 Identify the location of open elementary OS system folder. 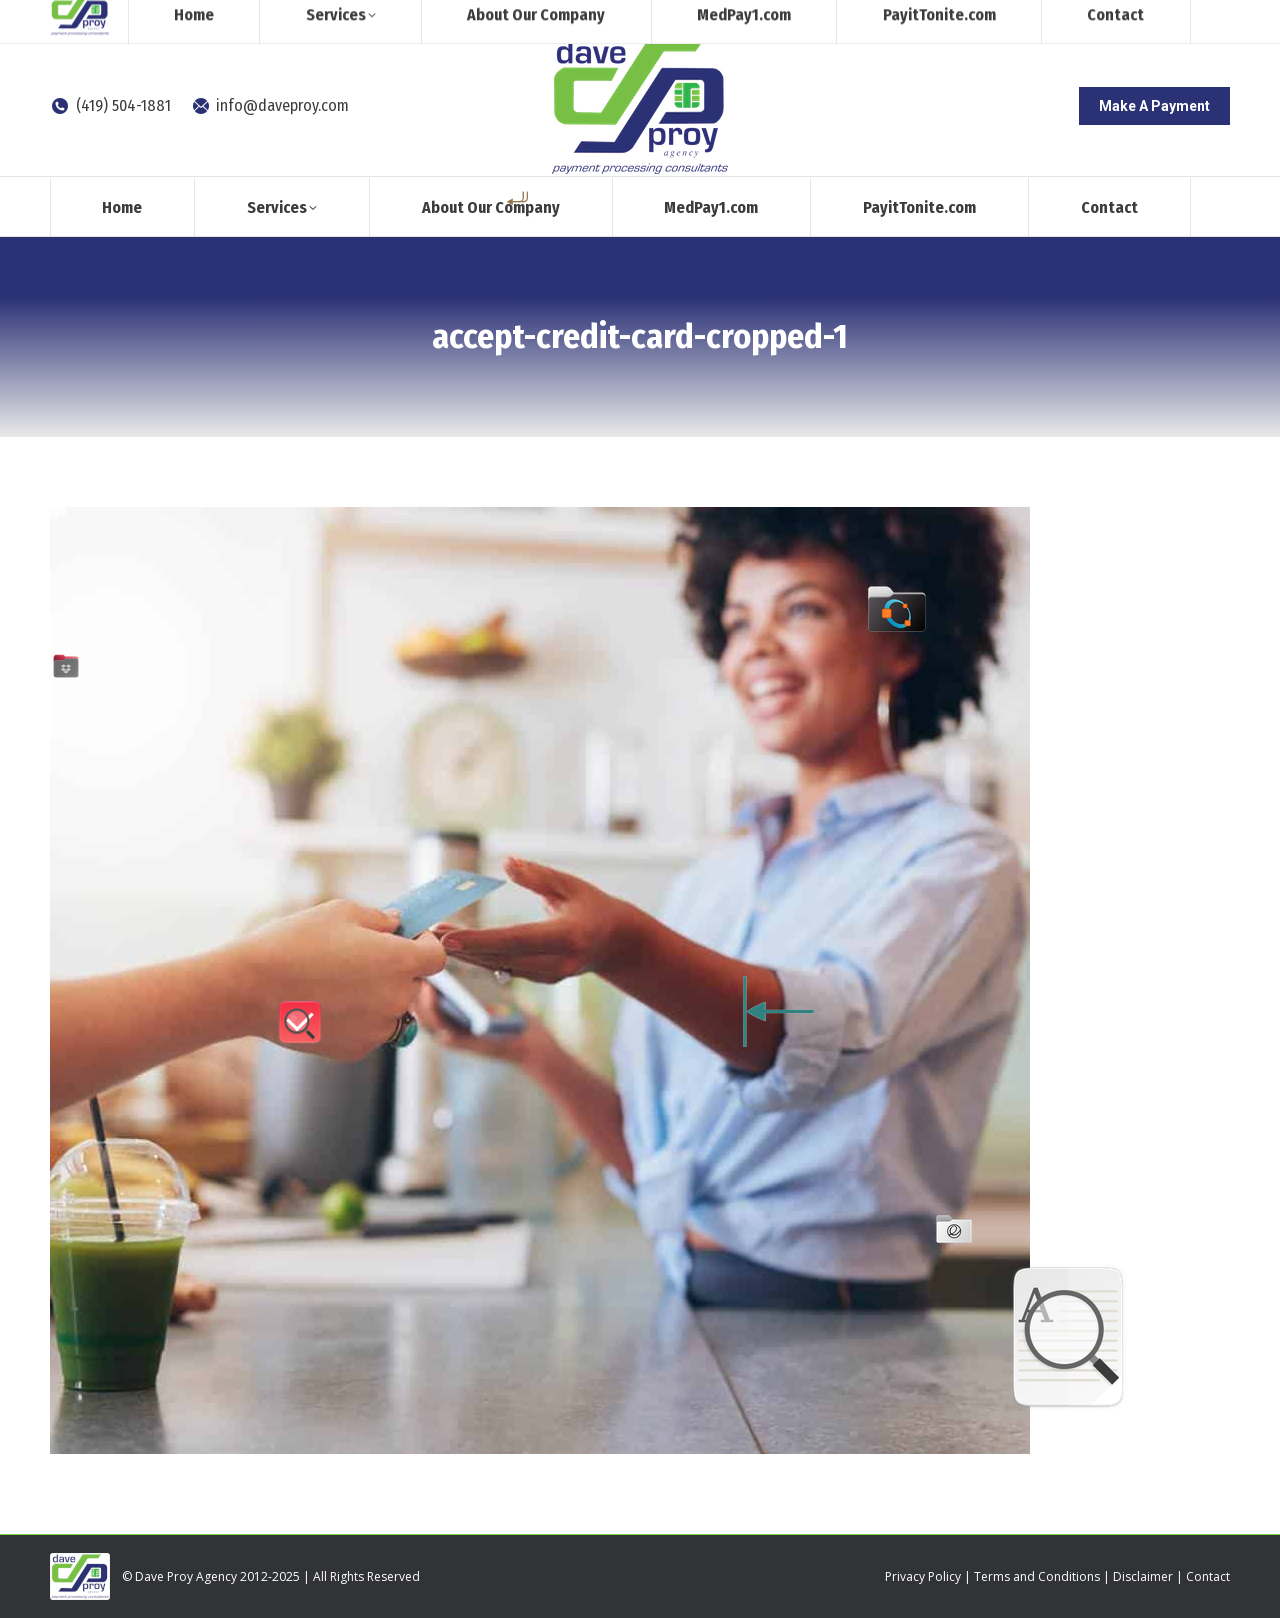
(954, 1230).